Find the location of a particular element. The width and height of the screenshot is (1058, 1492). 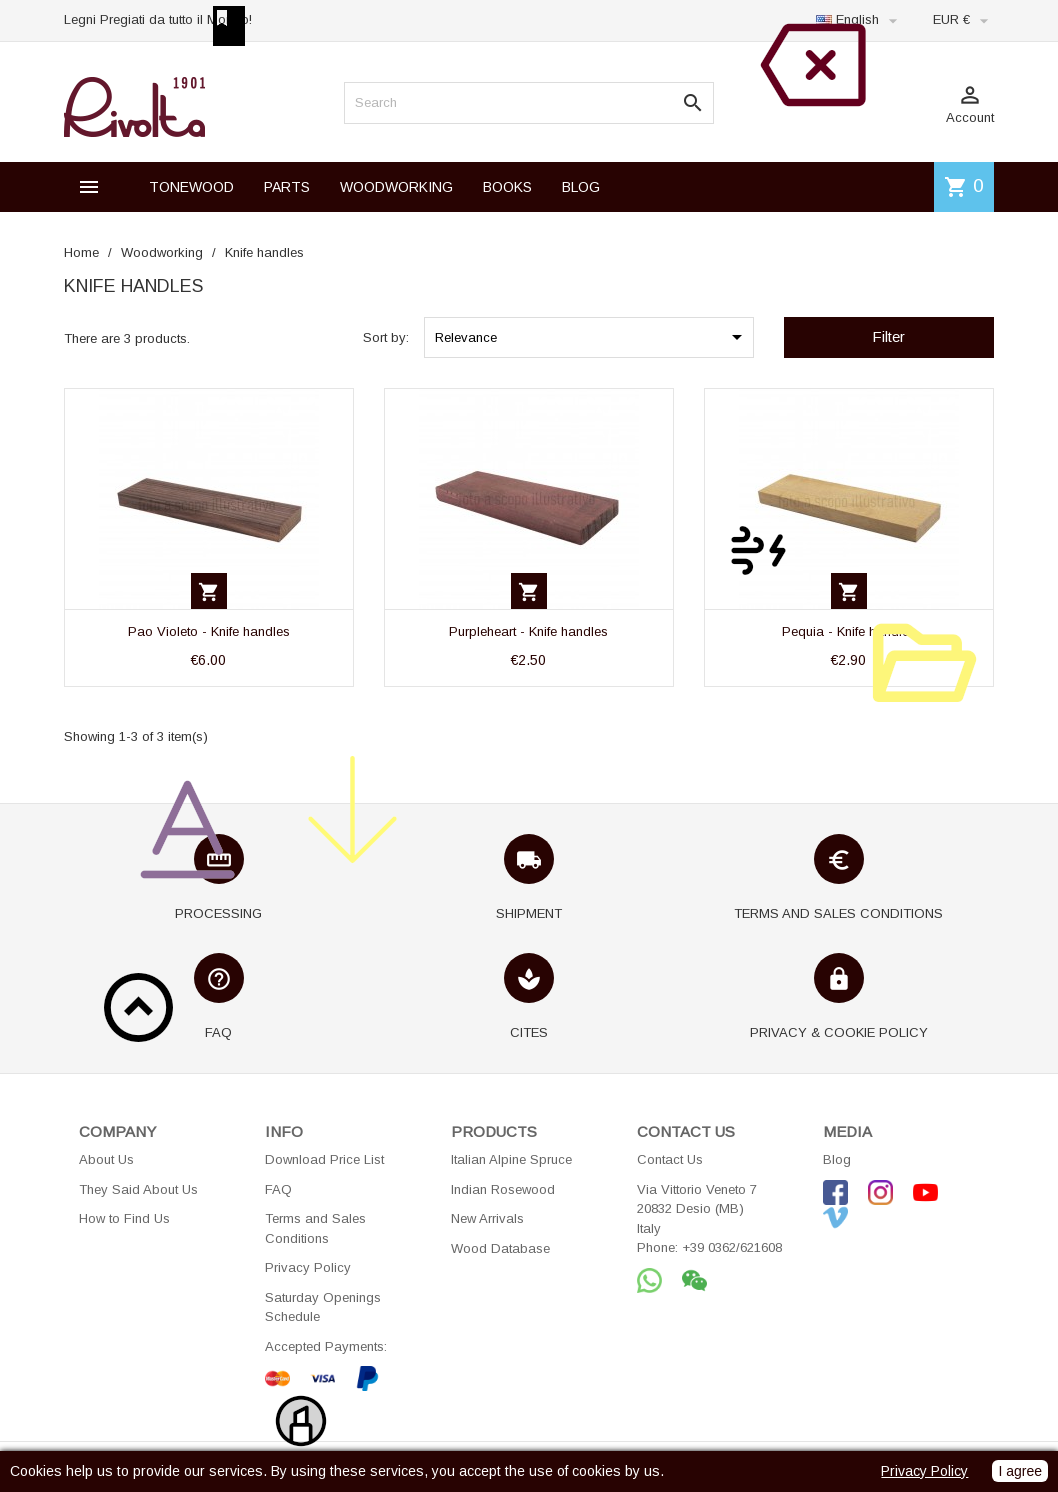

scroll down or view more content is located at coordinates (352, 809).